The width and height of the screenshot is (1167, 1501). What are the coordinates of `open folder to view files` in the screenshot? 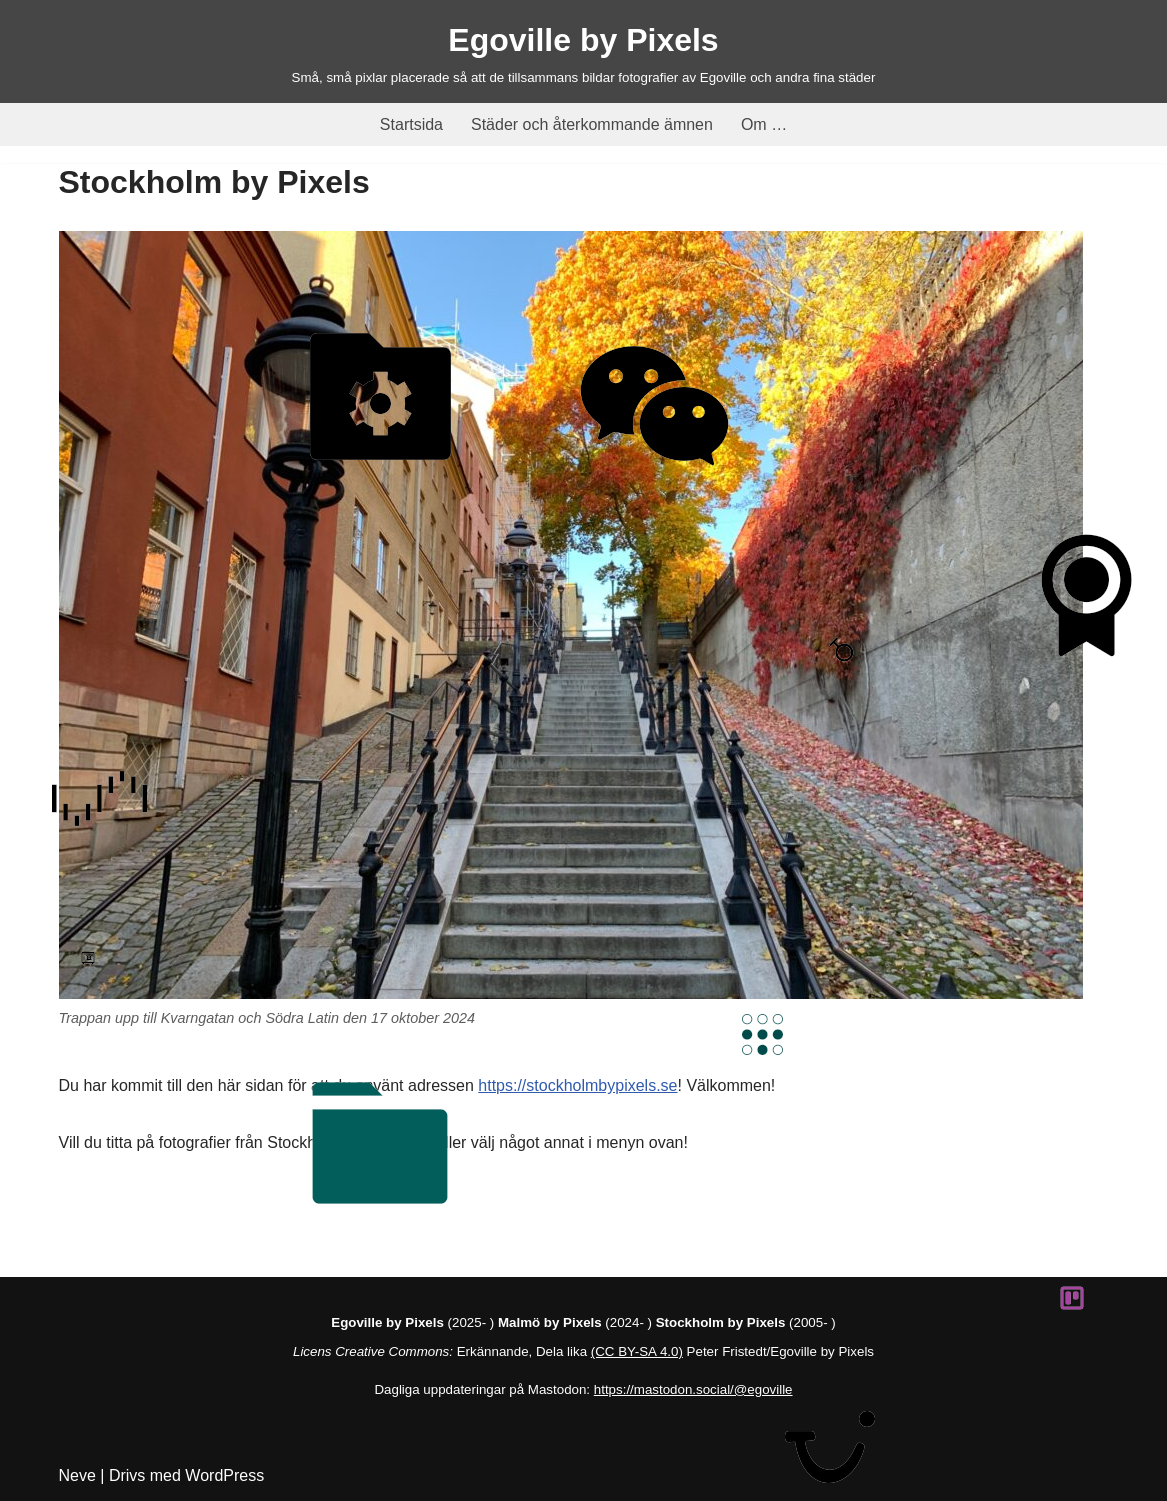 It's located at (380, 1143).